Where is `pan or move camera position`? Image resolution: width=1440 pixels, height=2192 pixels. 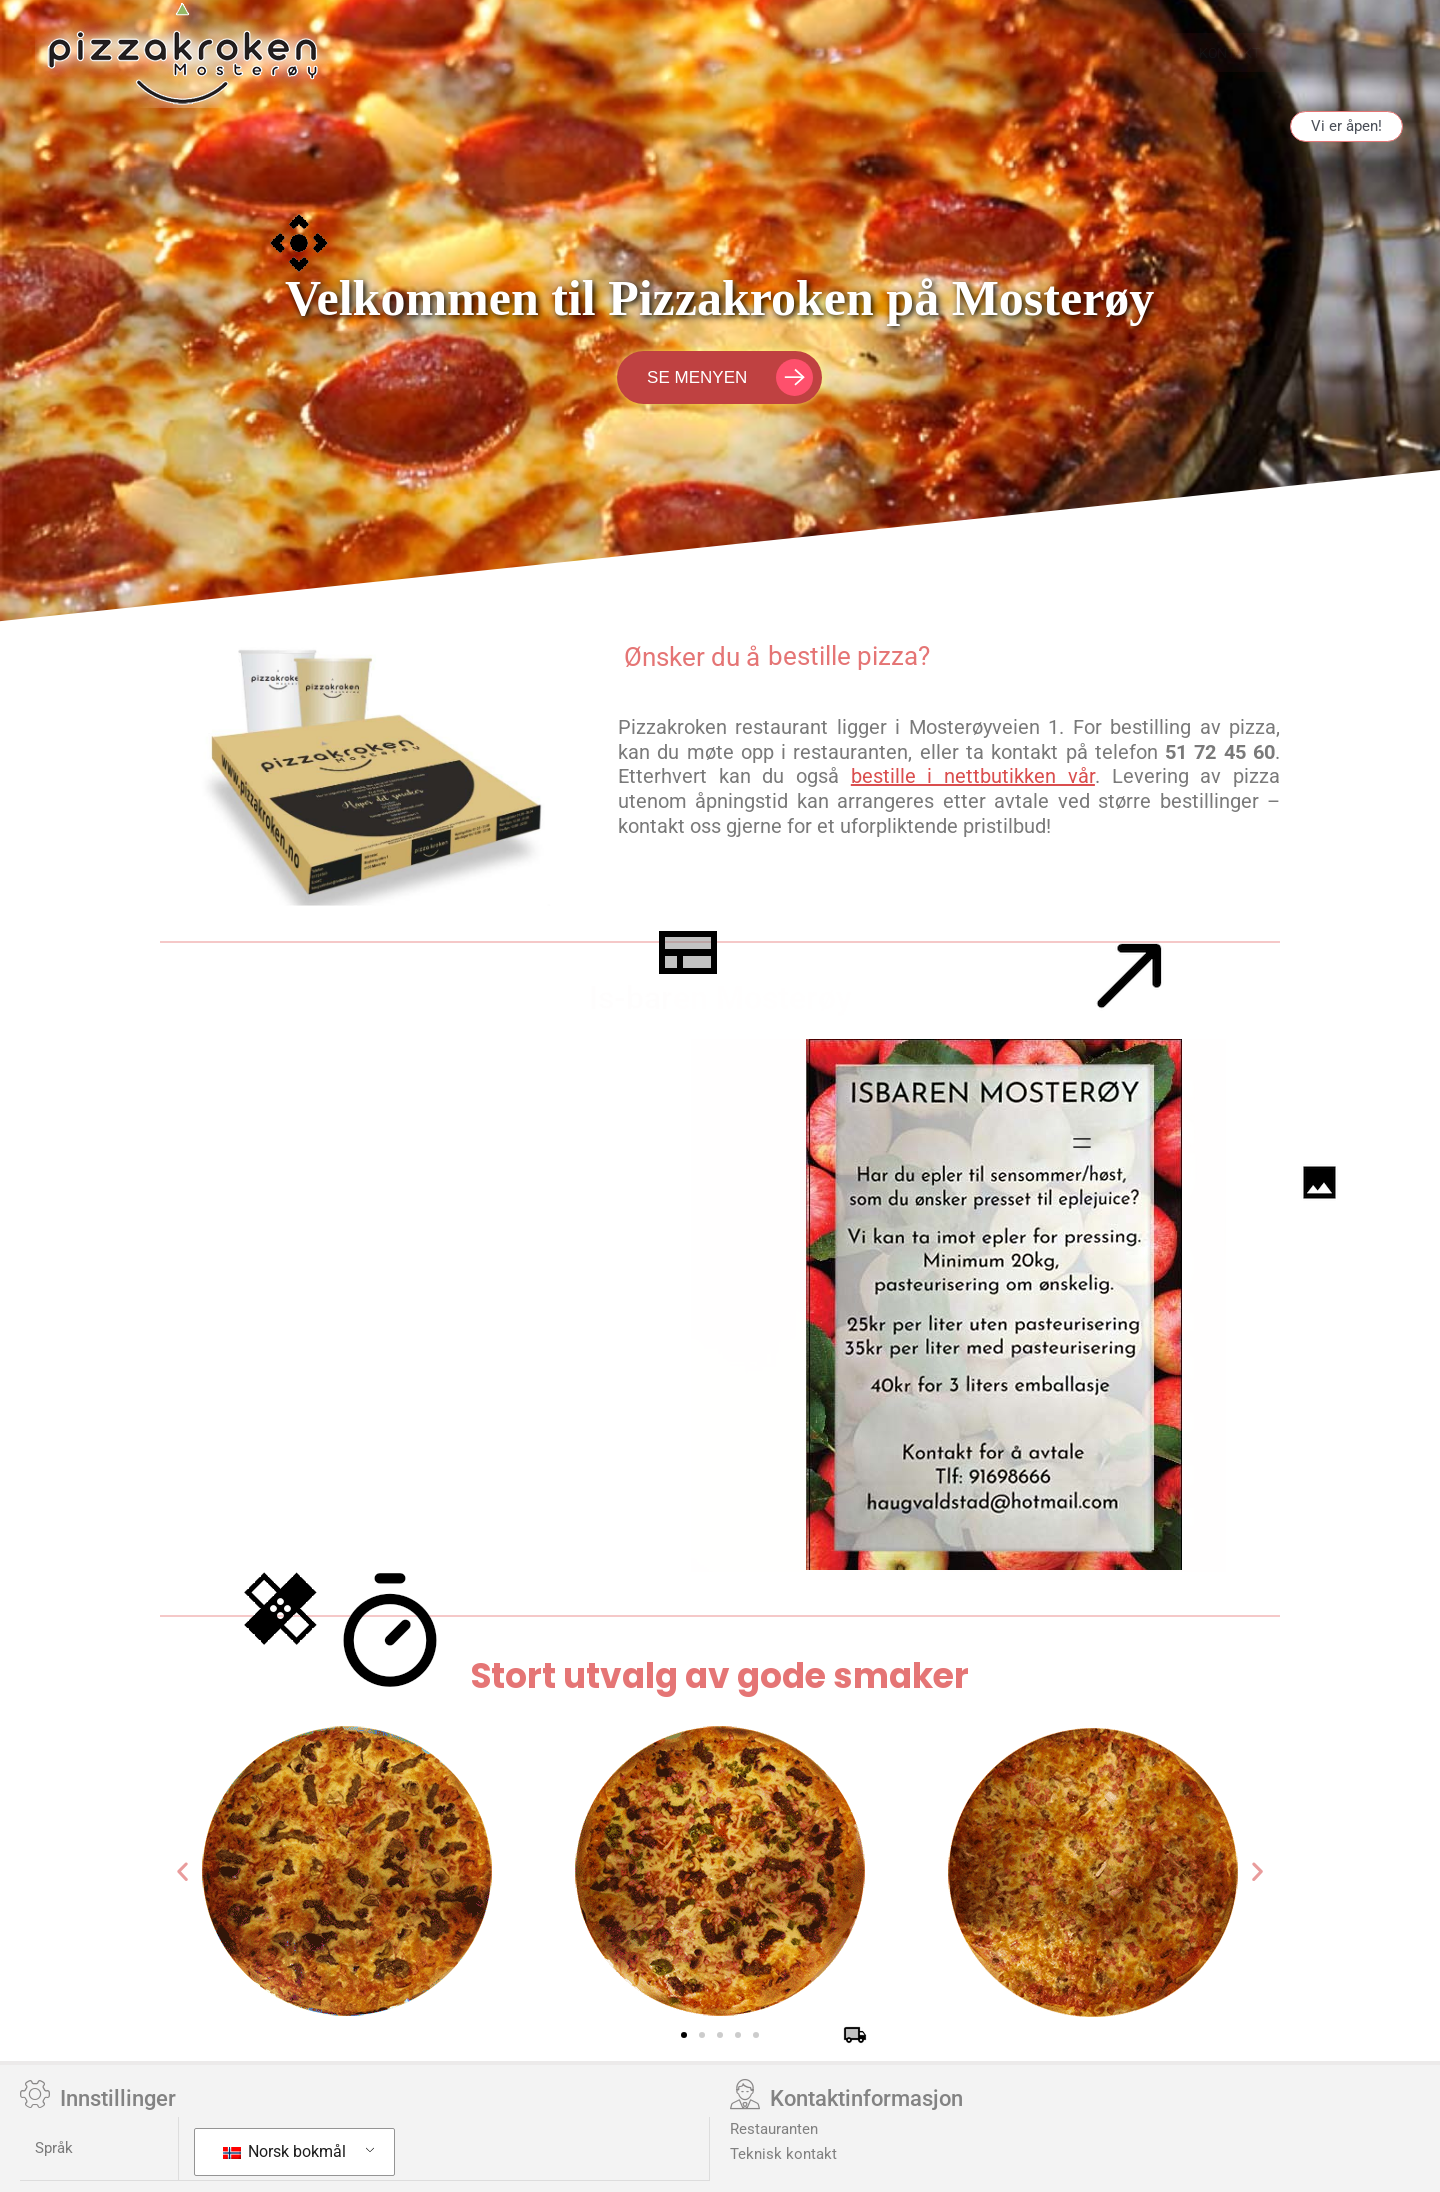 pan or move camera position is located at coordinates (299, 243).